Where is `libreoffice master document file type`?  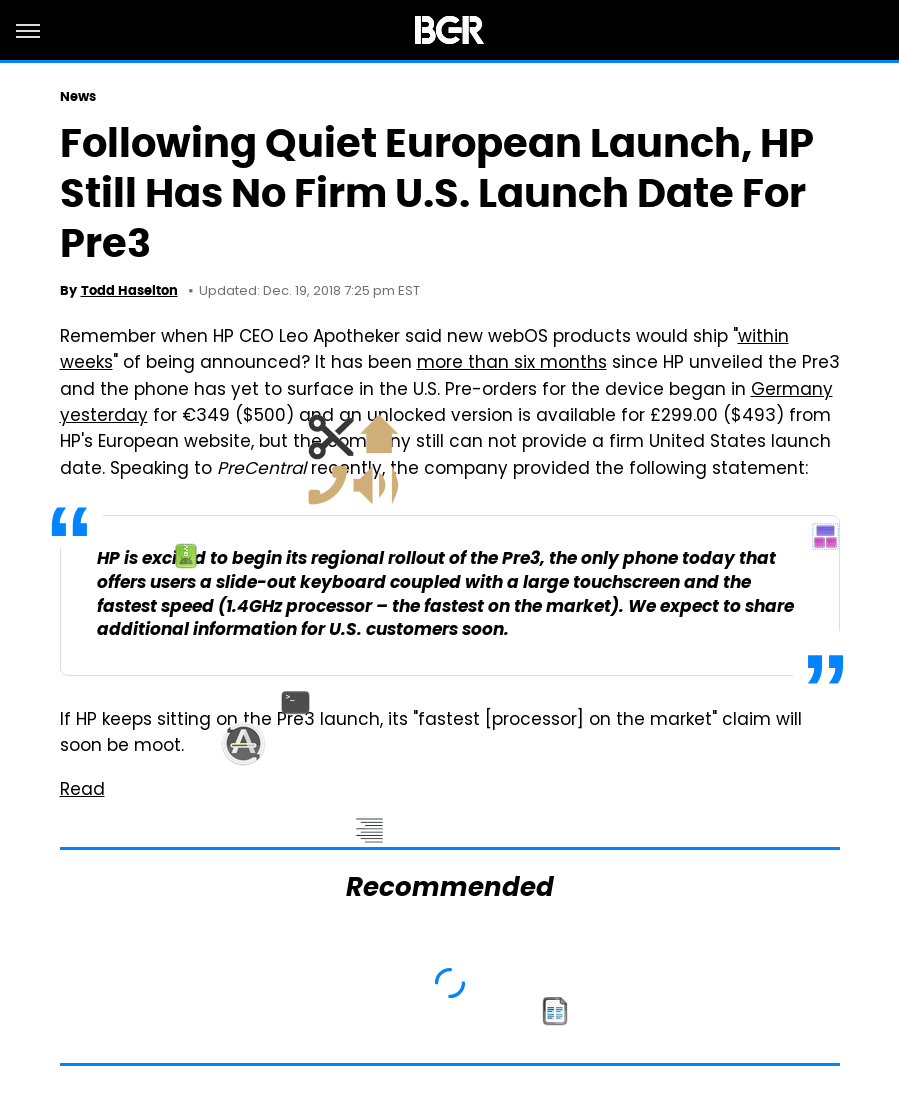
libreoffice master document file type is located at coordinates (555, 1011).